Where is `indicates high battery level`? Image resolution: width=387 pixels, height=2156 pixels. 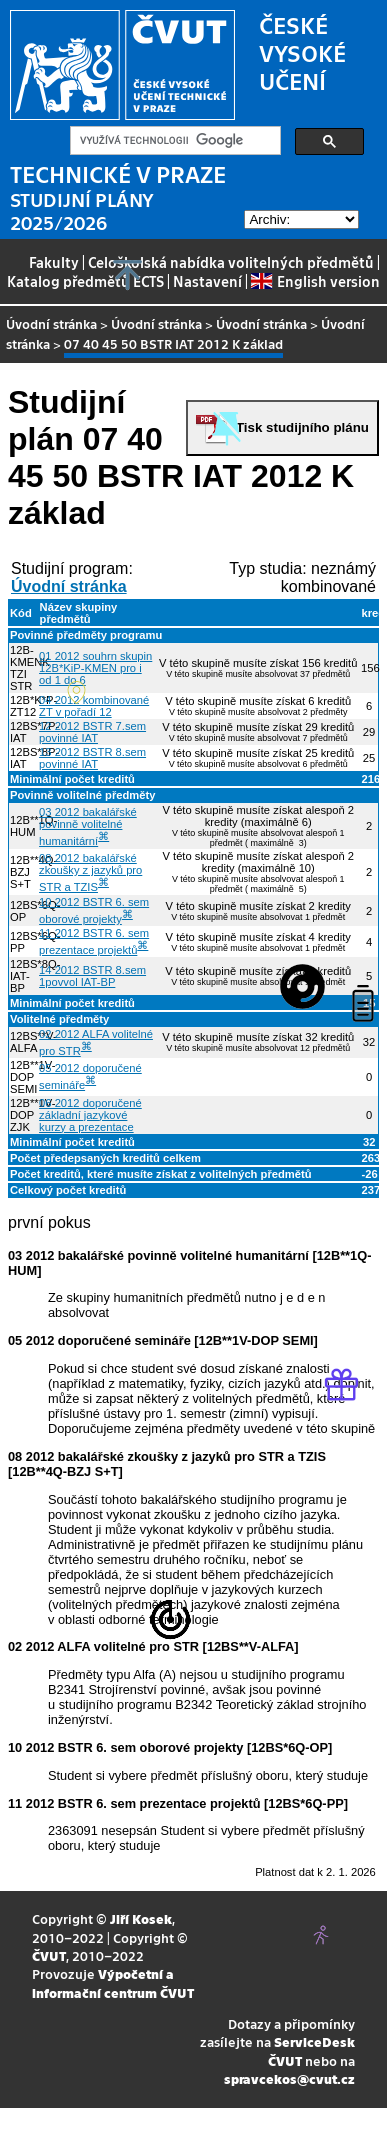
indicates high battery level is located at coordinates (363, 1004).